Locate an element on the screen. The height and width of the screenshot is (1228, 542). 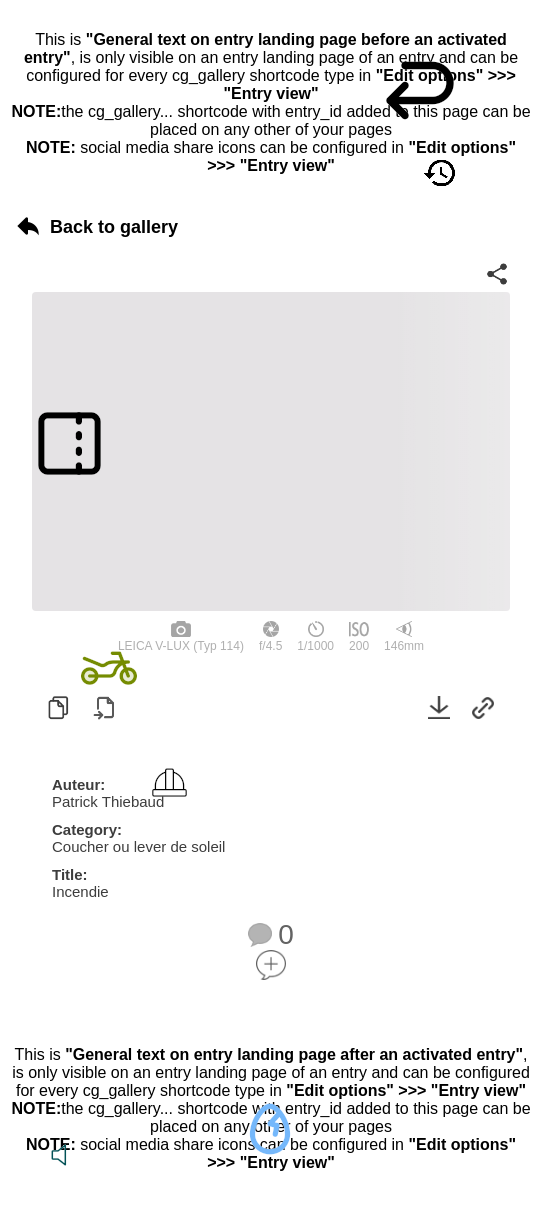
indicates a cracked or broken item is located at coordinates (270, 1129).